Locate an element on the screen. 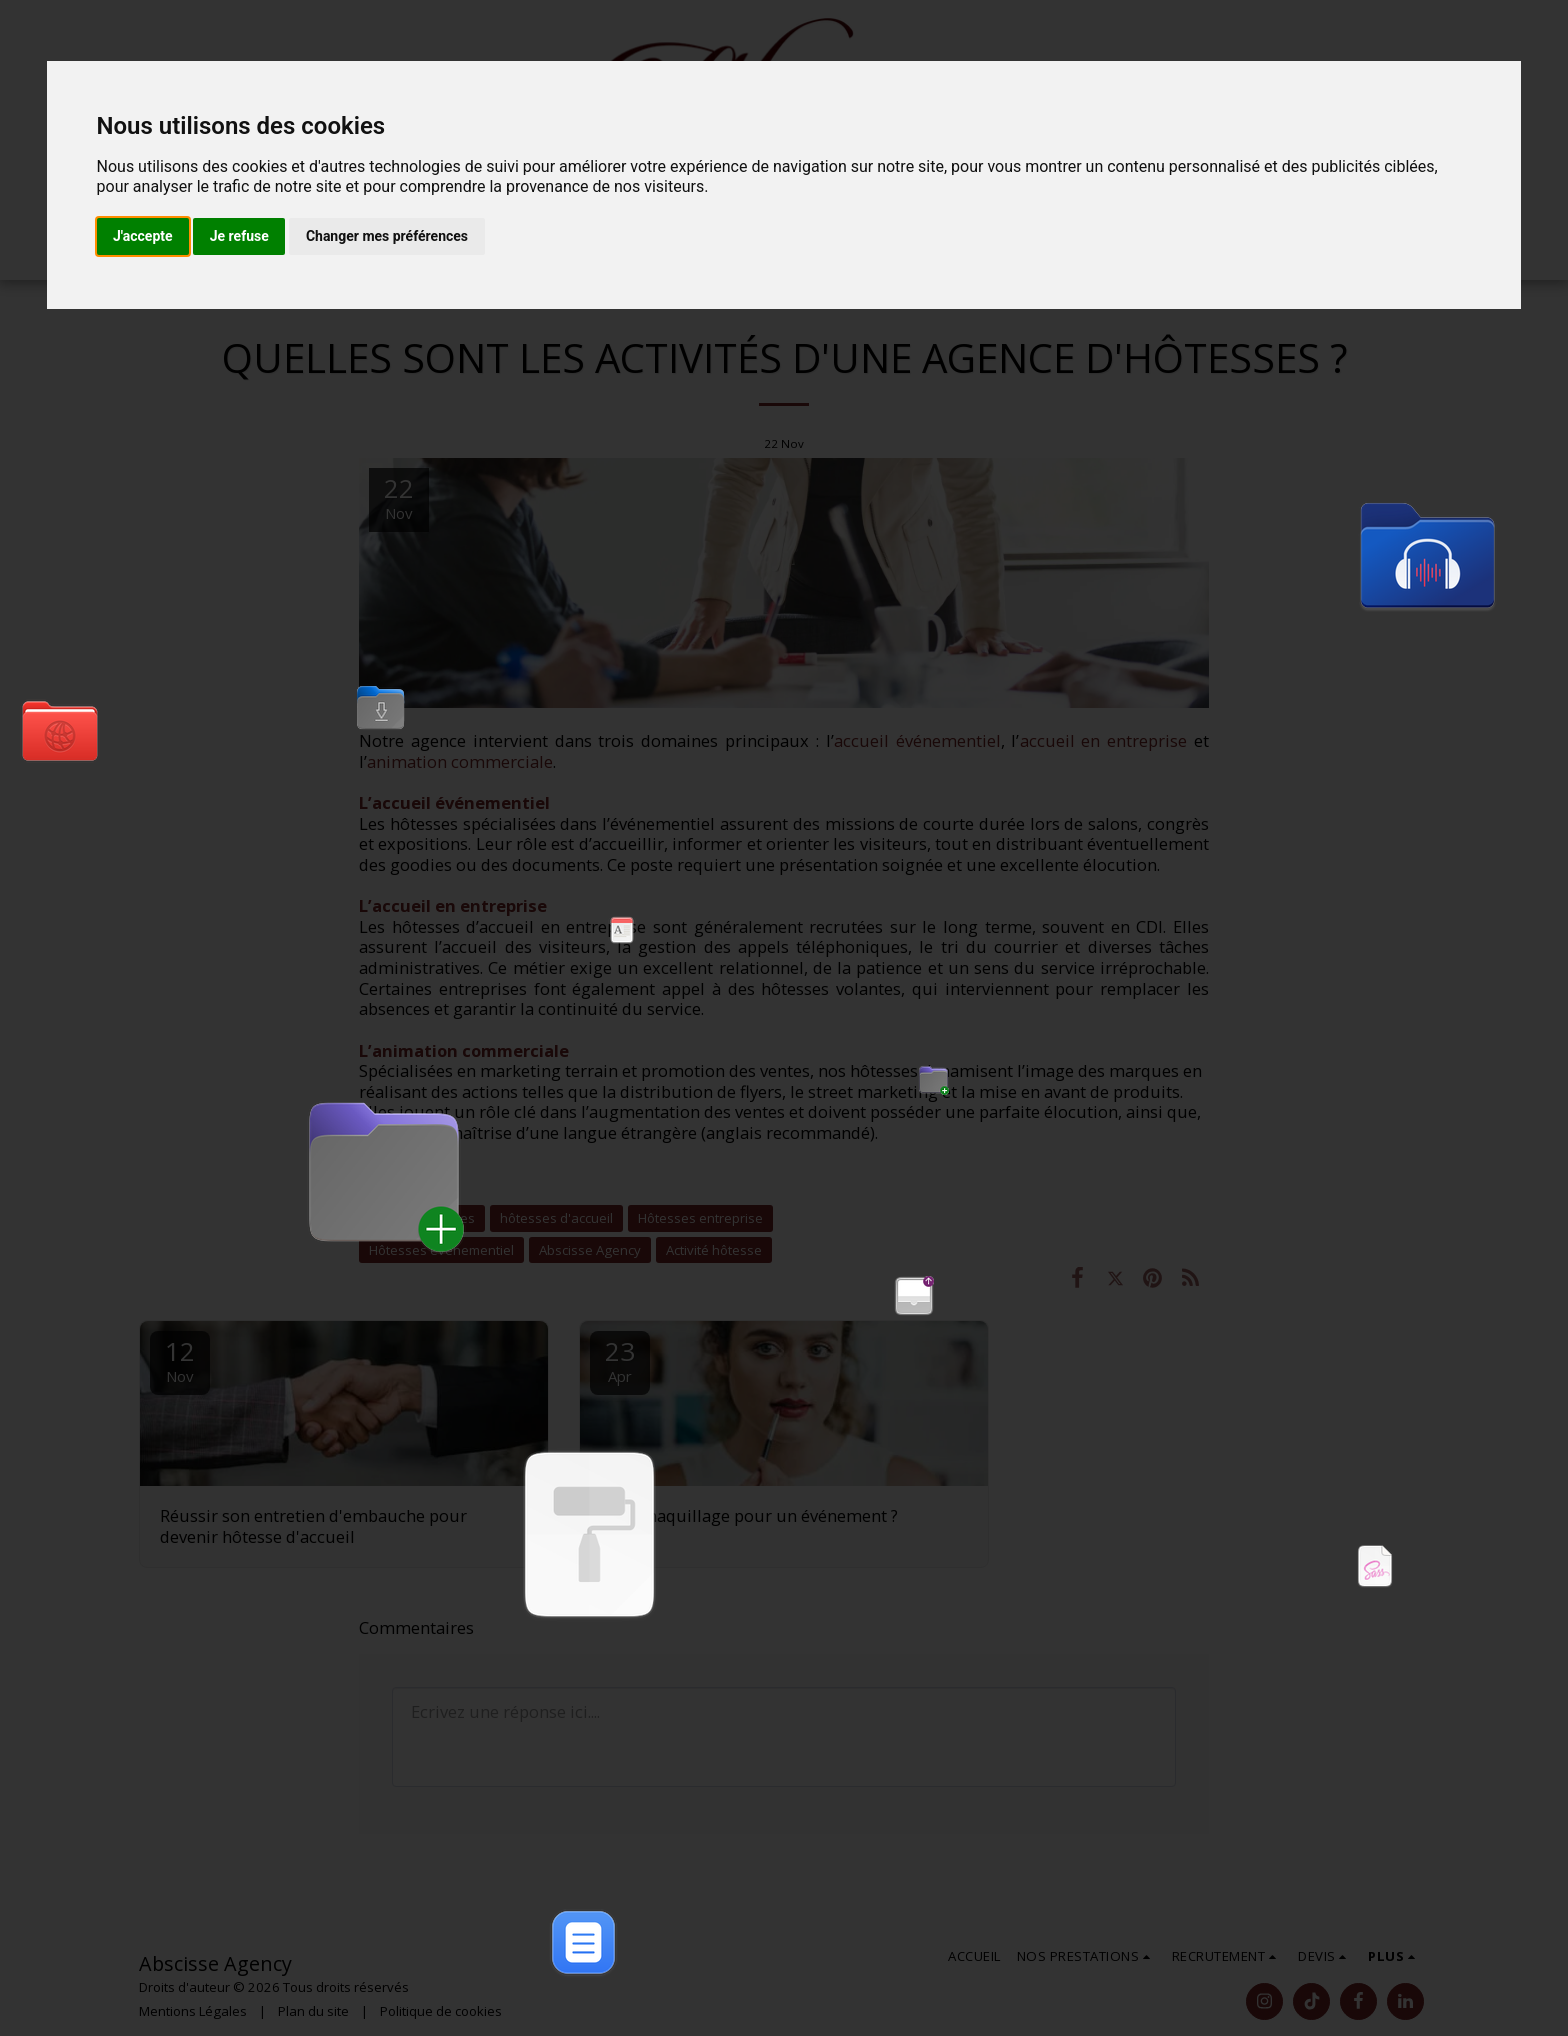  open the gnome books e-reader application is located at coordinates (622, 930).